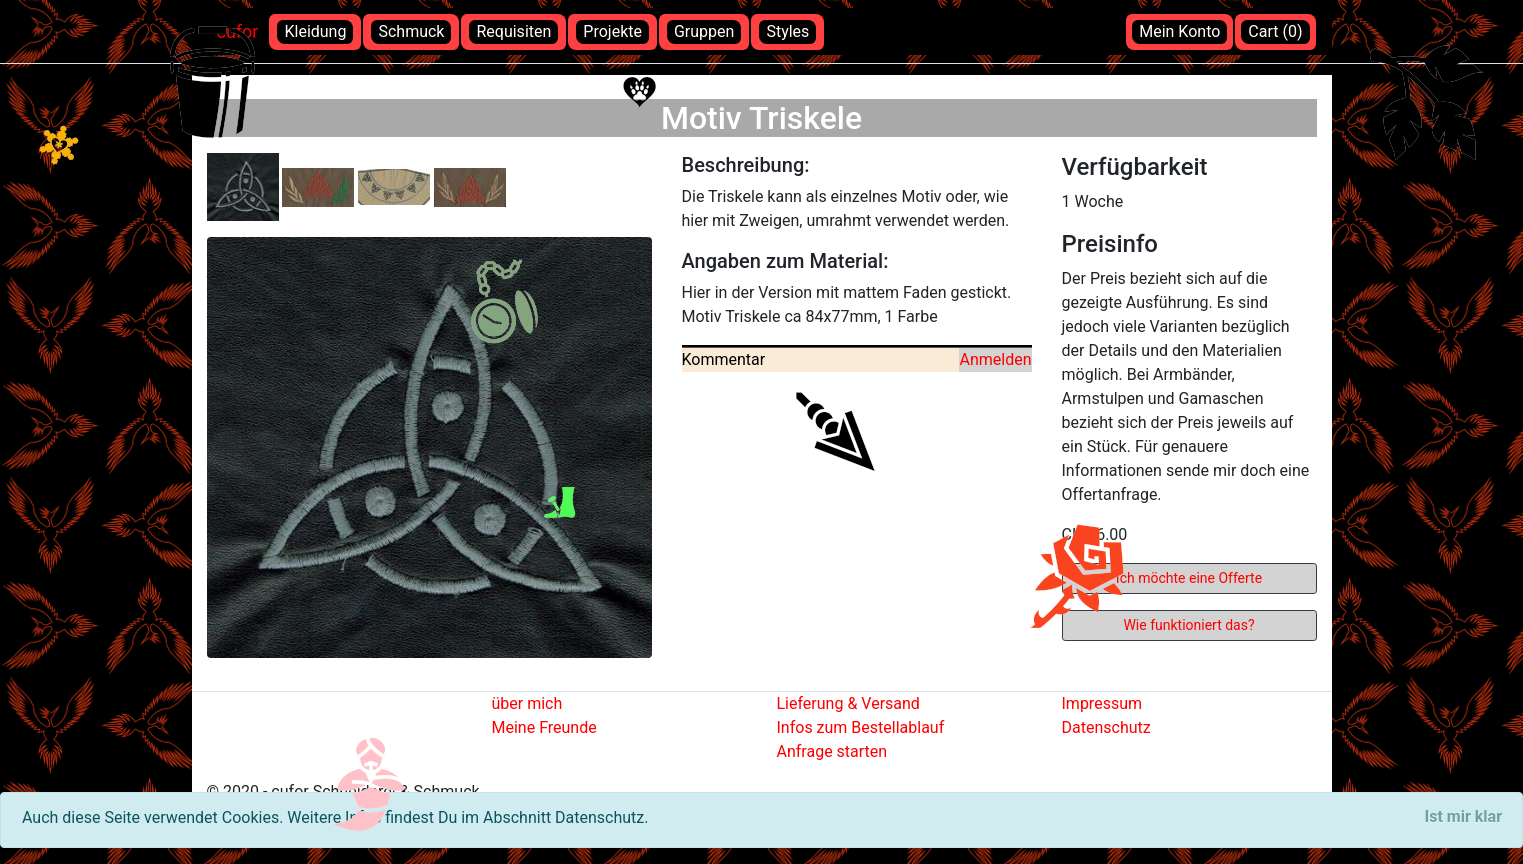 This screenshot has height=864, width=1523. I want to click on summon or interact with a djinn character, so click(371, 785).